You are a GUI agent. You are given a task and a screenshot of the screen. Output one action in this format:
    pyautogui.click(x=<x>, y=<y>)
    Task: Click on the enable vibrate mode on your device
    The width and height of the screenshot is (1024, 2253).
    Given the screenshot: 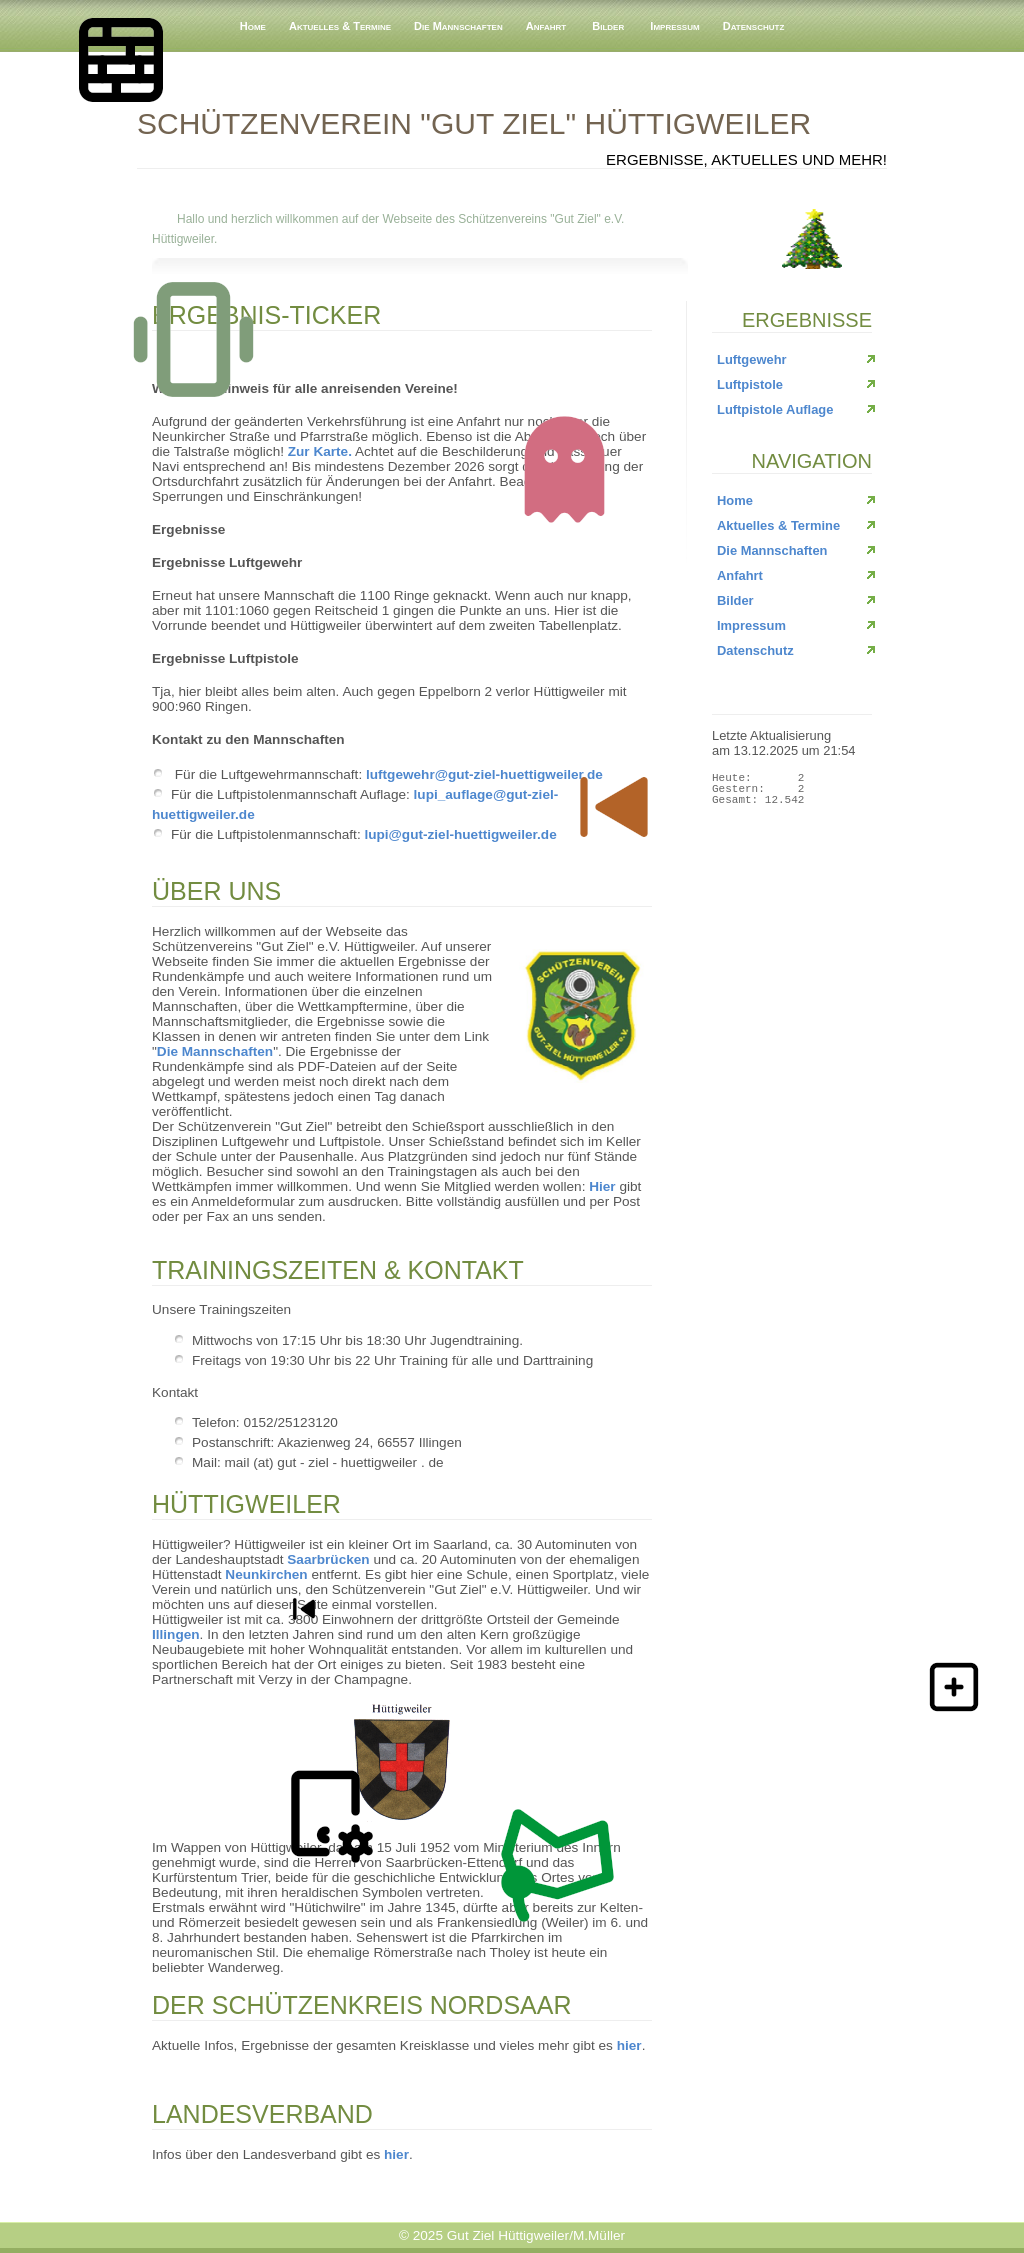 What is the action you would take?
    pyautogui.click(x=193, y=339)
    